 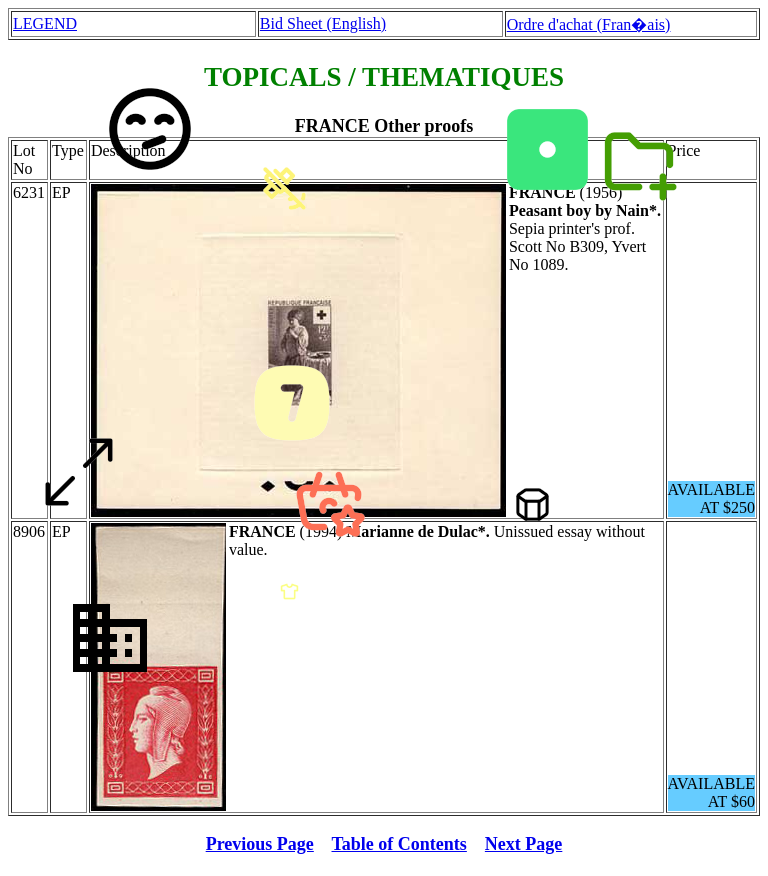 I want to click on view 3D object or shape, so click(x=532, y=504).